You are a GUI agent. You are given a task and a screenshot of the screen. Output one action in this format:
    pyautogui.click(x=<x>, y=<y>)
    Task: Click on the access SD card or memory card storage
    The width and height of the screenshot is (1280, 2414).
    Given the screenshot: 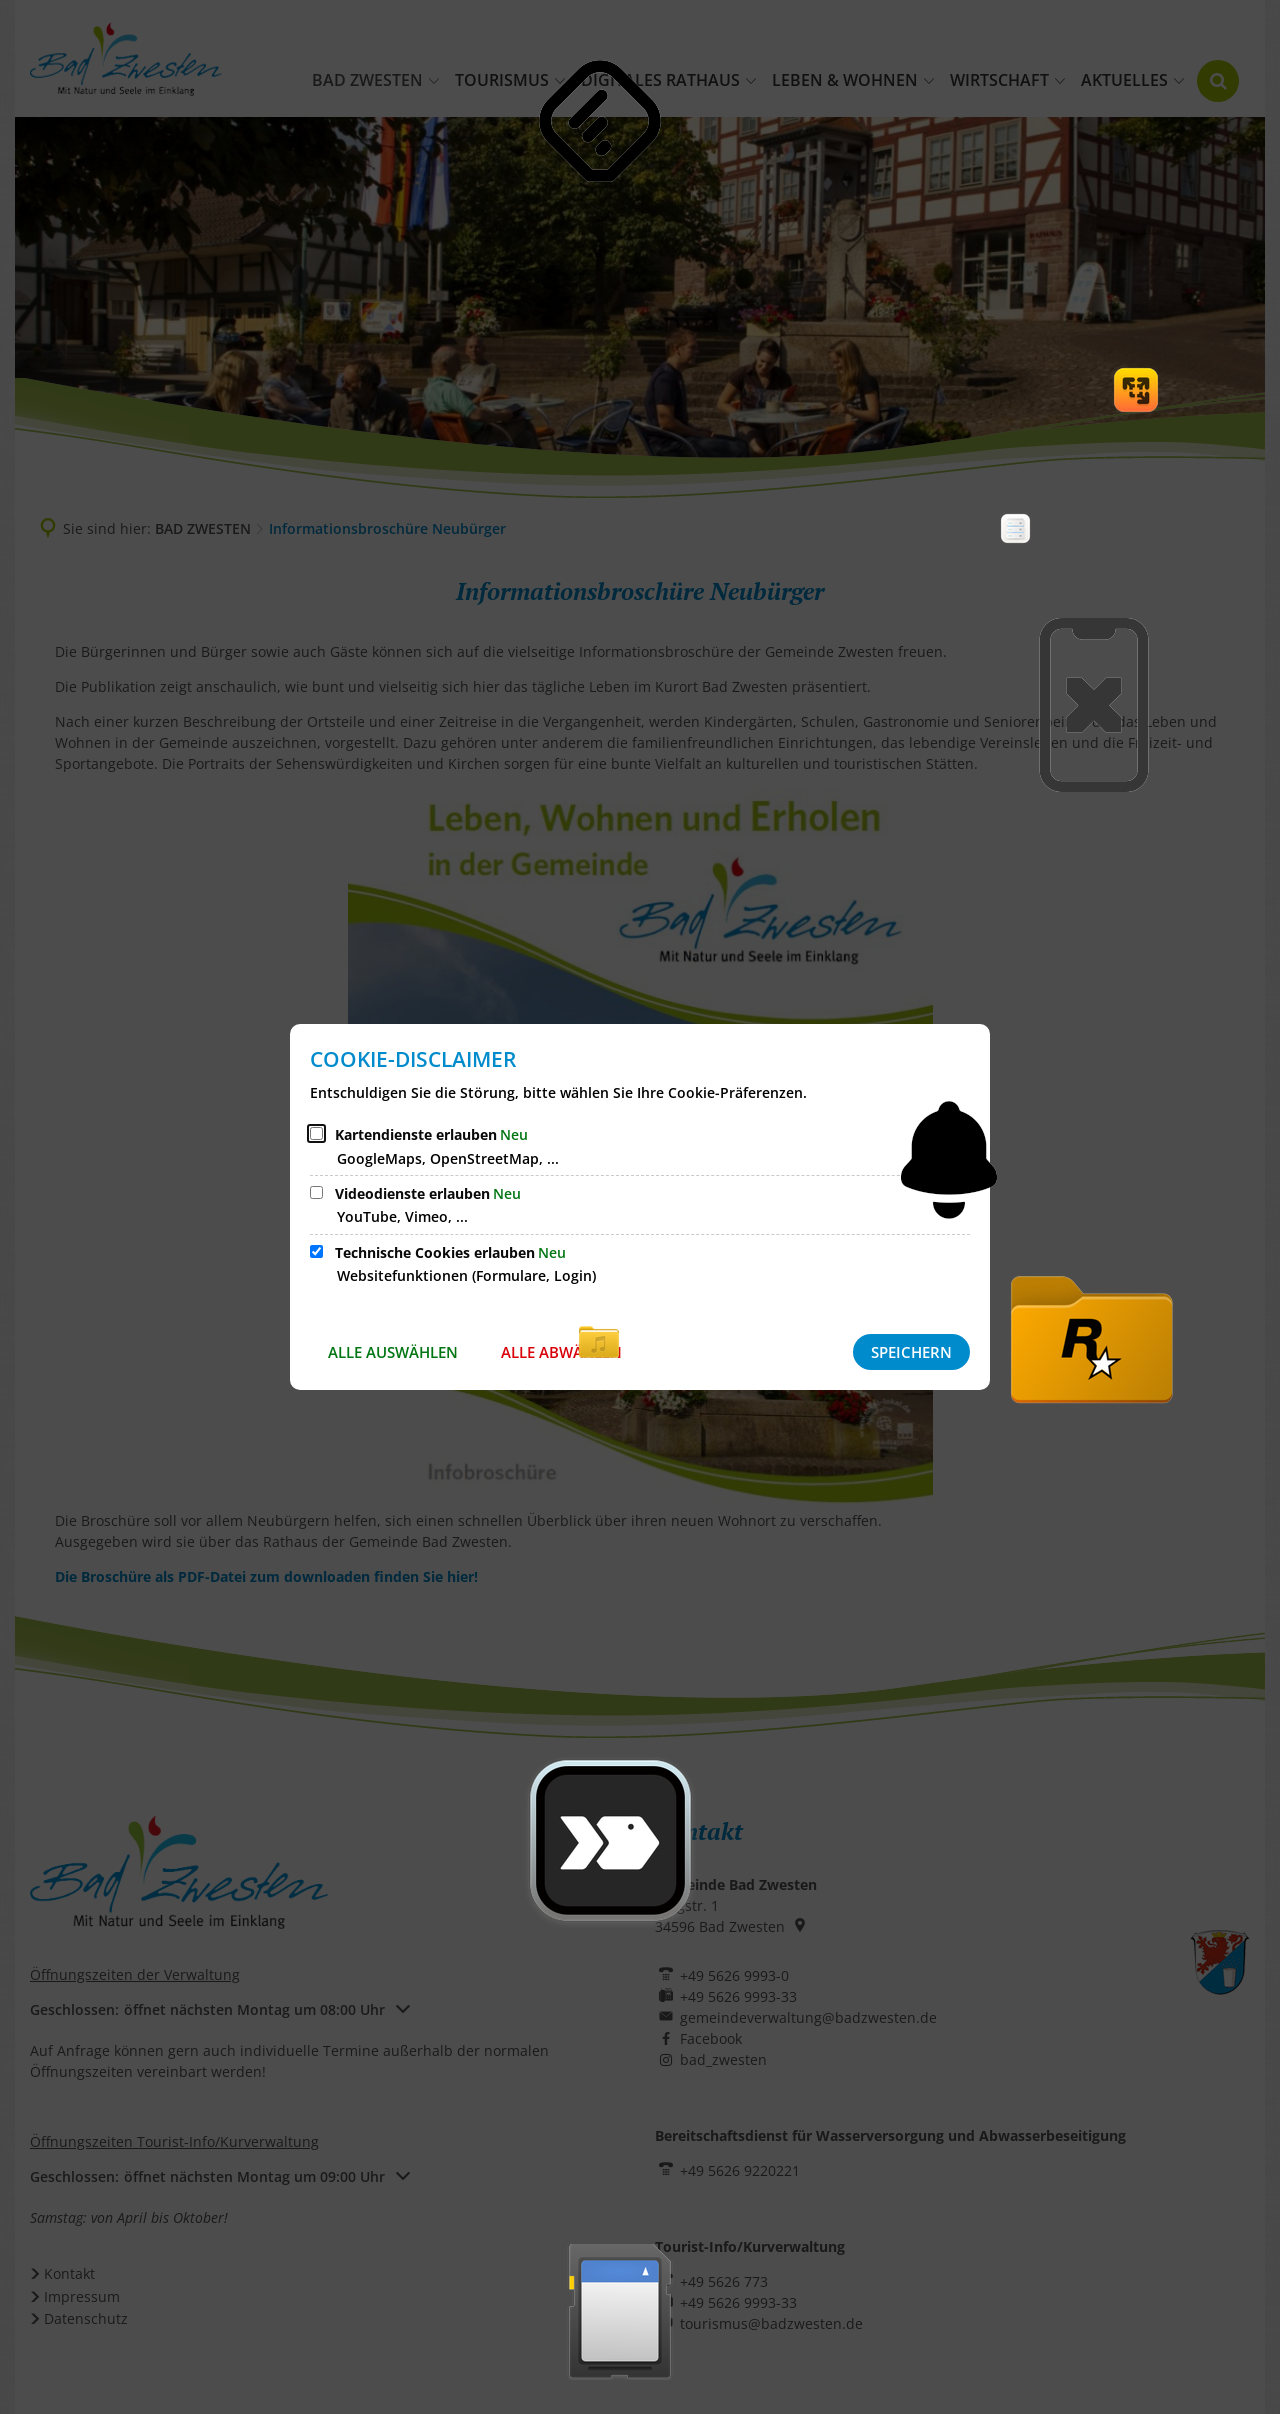 What is the action you would take?
    pyautogui.click(x=620, y=2312)
    